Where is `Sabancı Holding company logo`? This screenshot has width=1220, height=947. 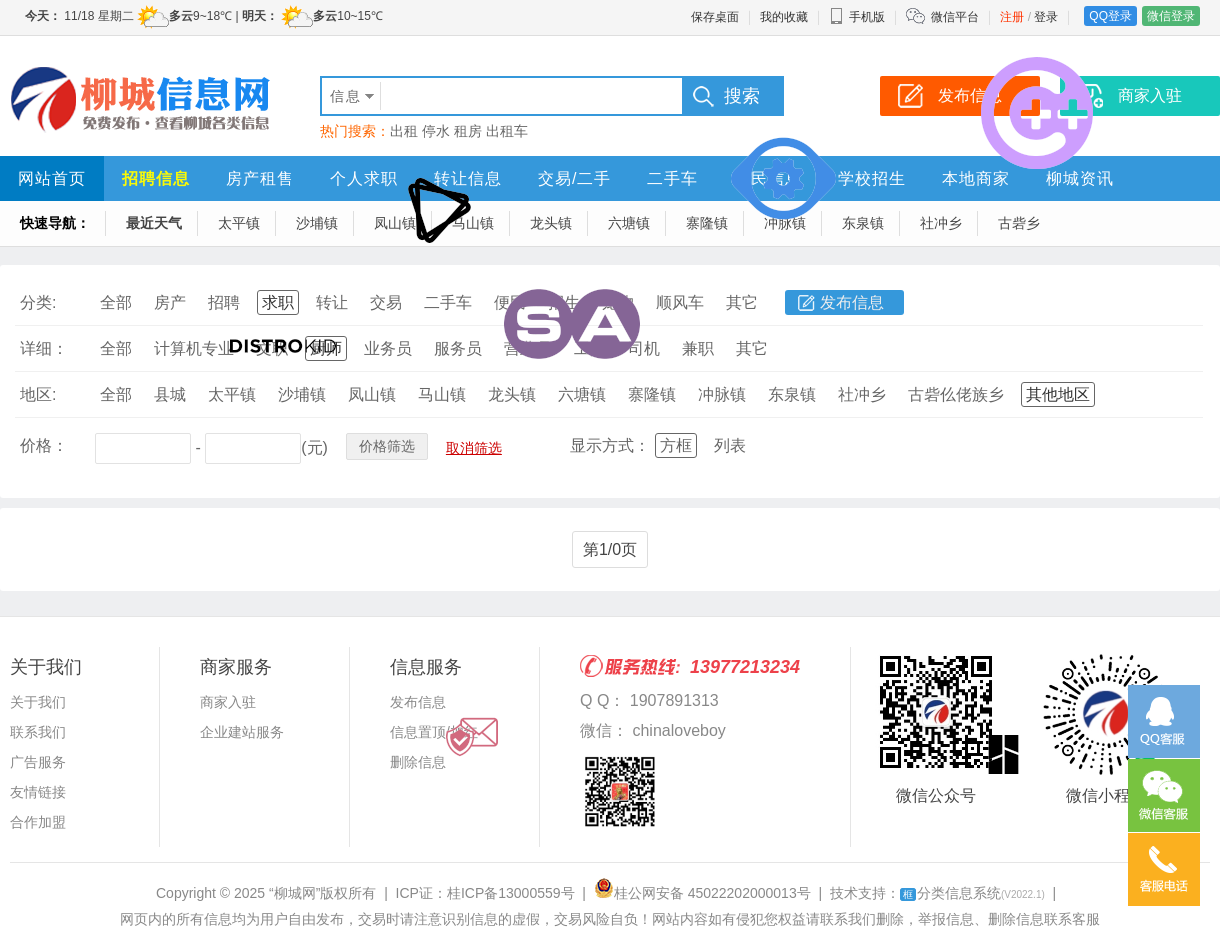
Sabancı Holding company logo is located at coordinates (572, 324).